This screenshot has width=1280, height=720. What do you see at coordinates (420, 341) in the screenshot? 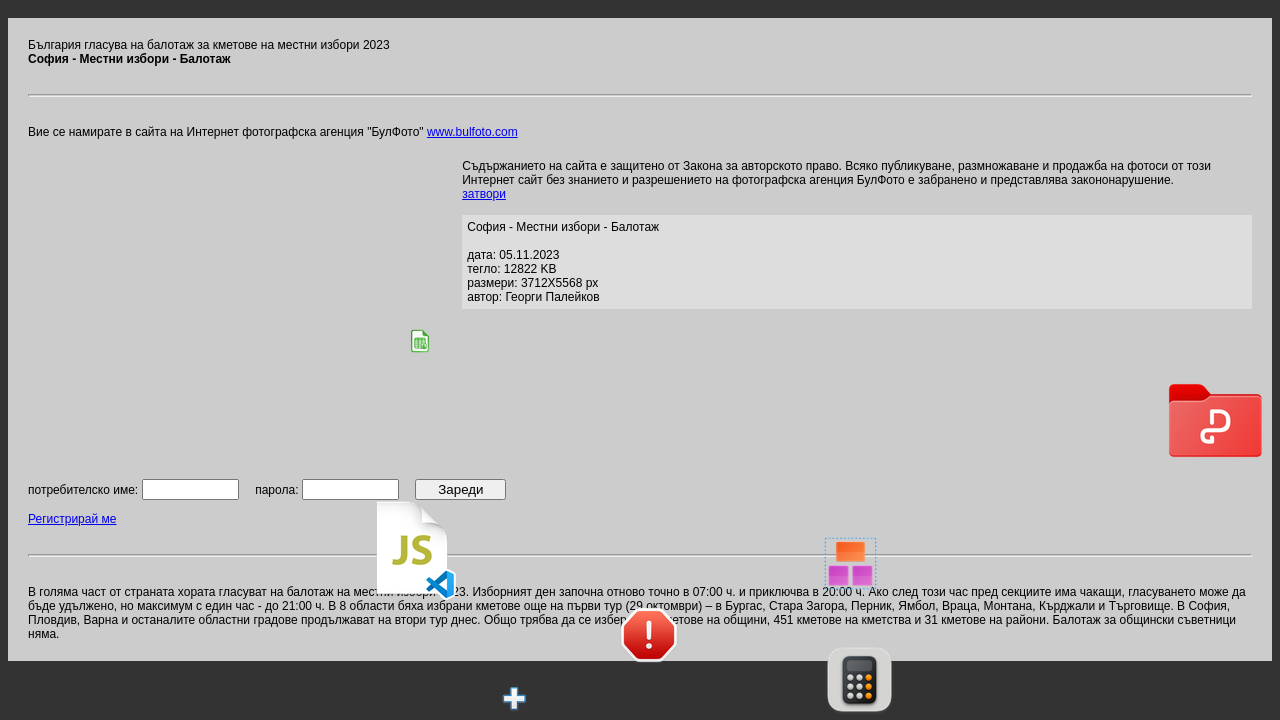
I see `open a spreadsheet template file` at bounding box center [420, 341].